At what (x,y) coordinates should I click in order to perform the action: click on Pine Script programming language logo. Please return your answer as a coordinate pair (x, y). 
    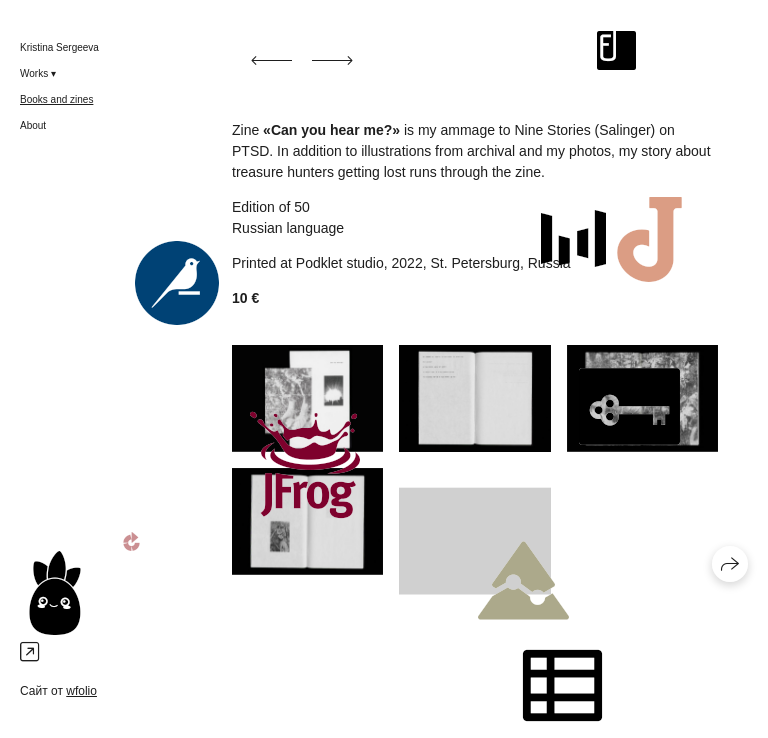
    Looking at the image, I should click on (523, 580).